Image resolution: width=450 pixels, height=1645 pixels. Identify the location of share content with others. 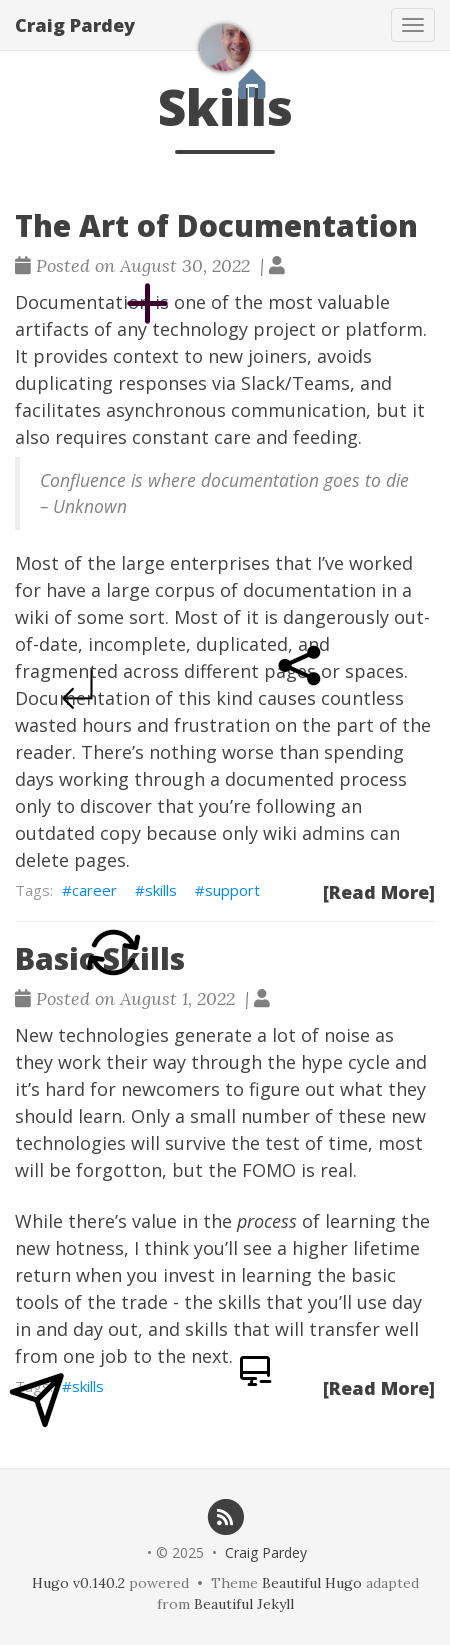
(300, 665).